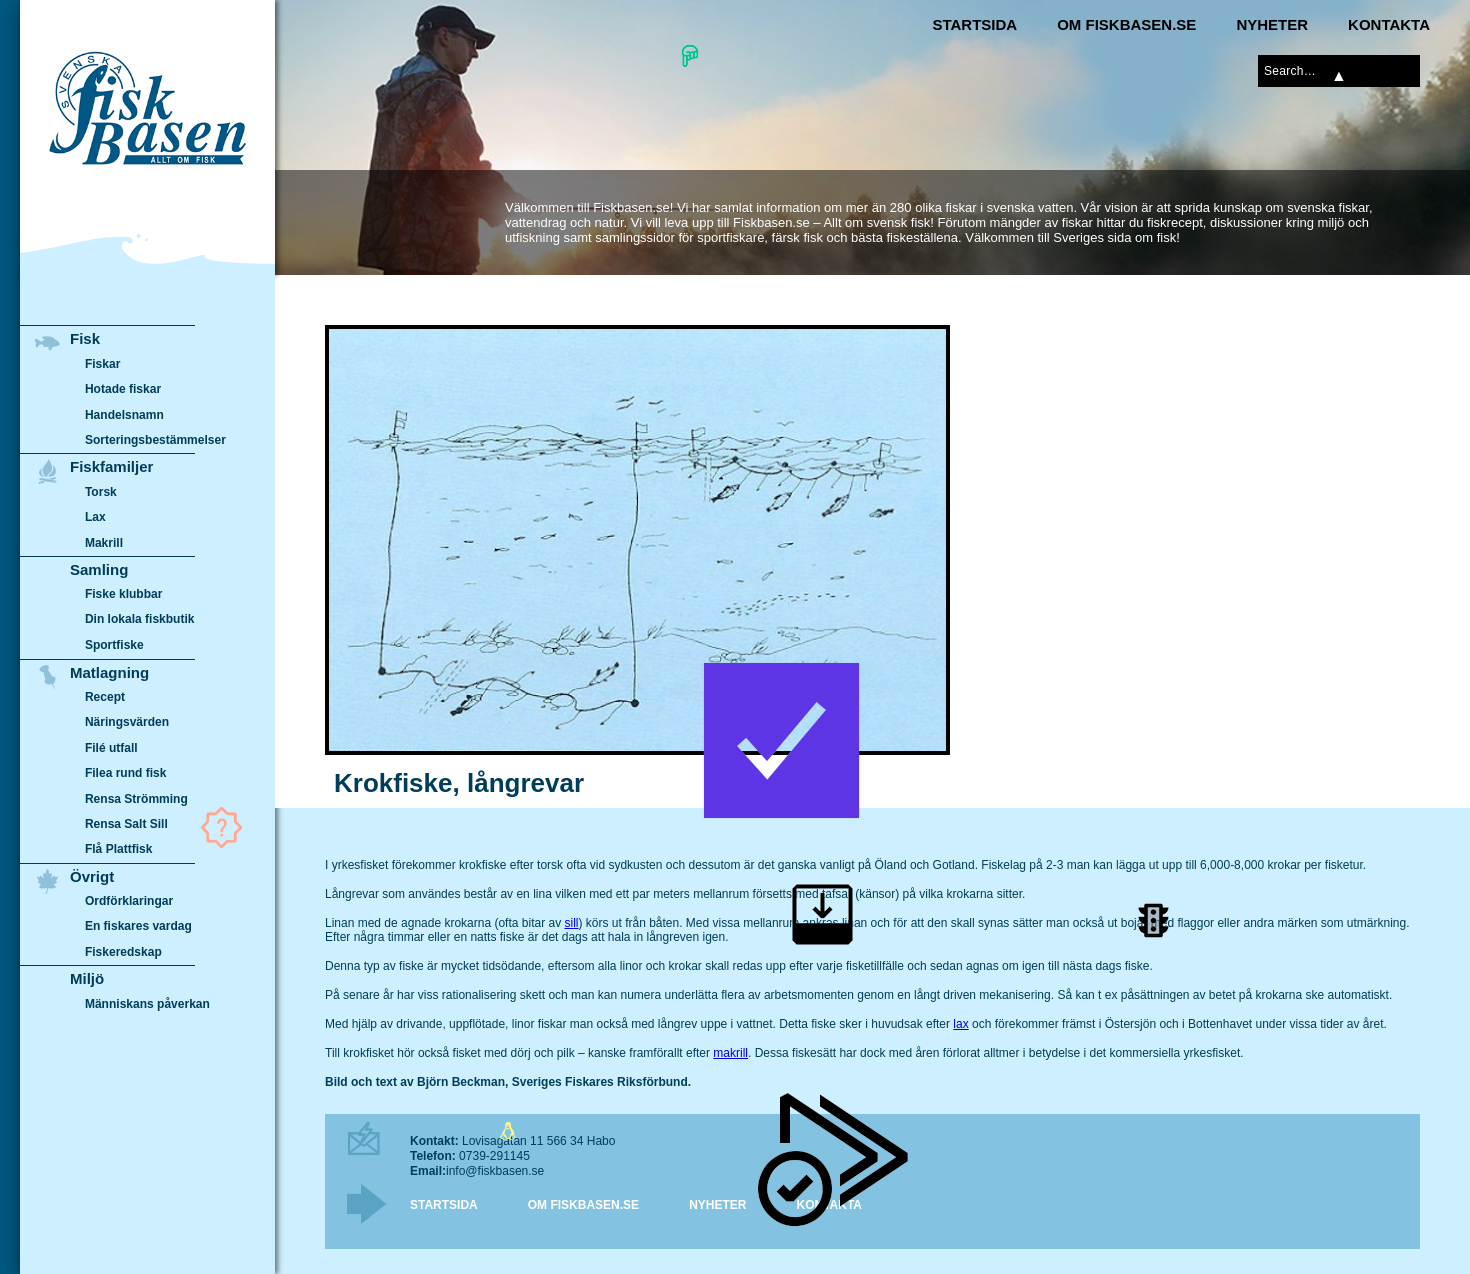  Describe the element at coordinates (508, 1131) in the screenshot. I see `open a linux terminal session` at that location.